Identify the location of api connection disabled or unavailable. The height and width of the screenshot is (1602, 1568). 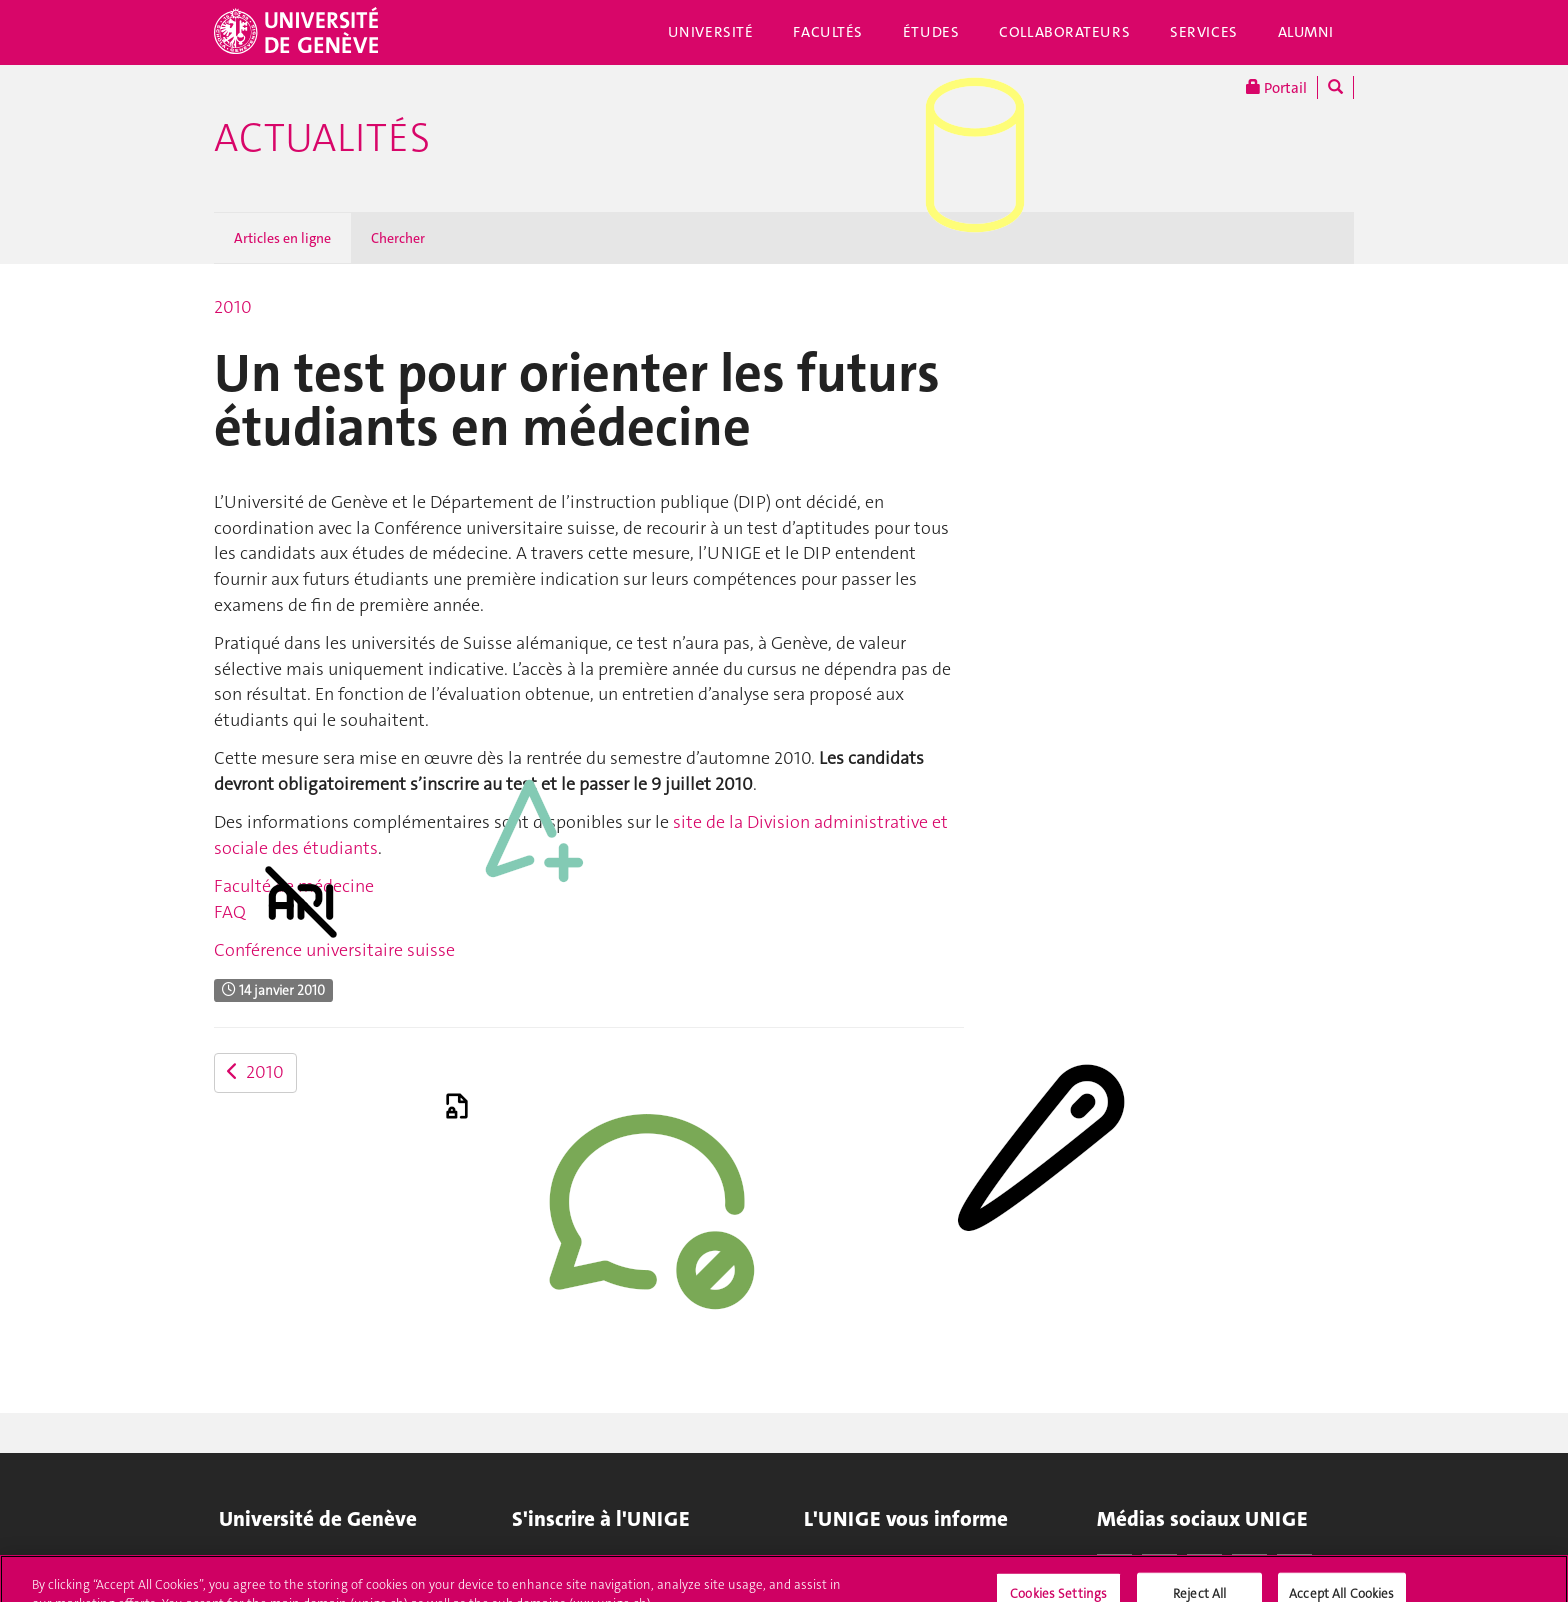
(301, 902).